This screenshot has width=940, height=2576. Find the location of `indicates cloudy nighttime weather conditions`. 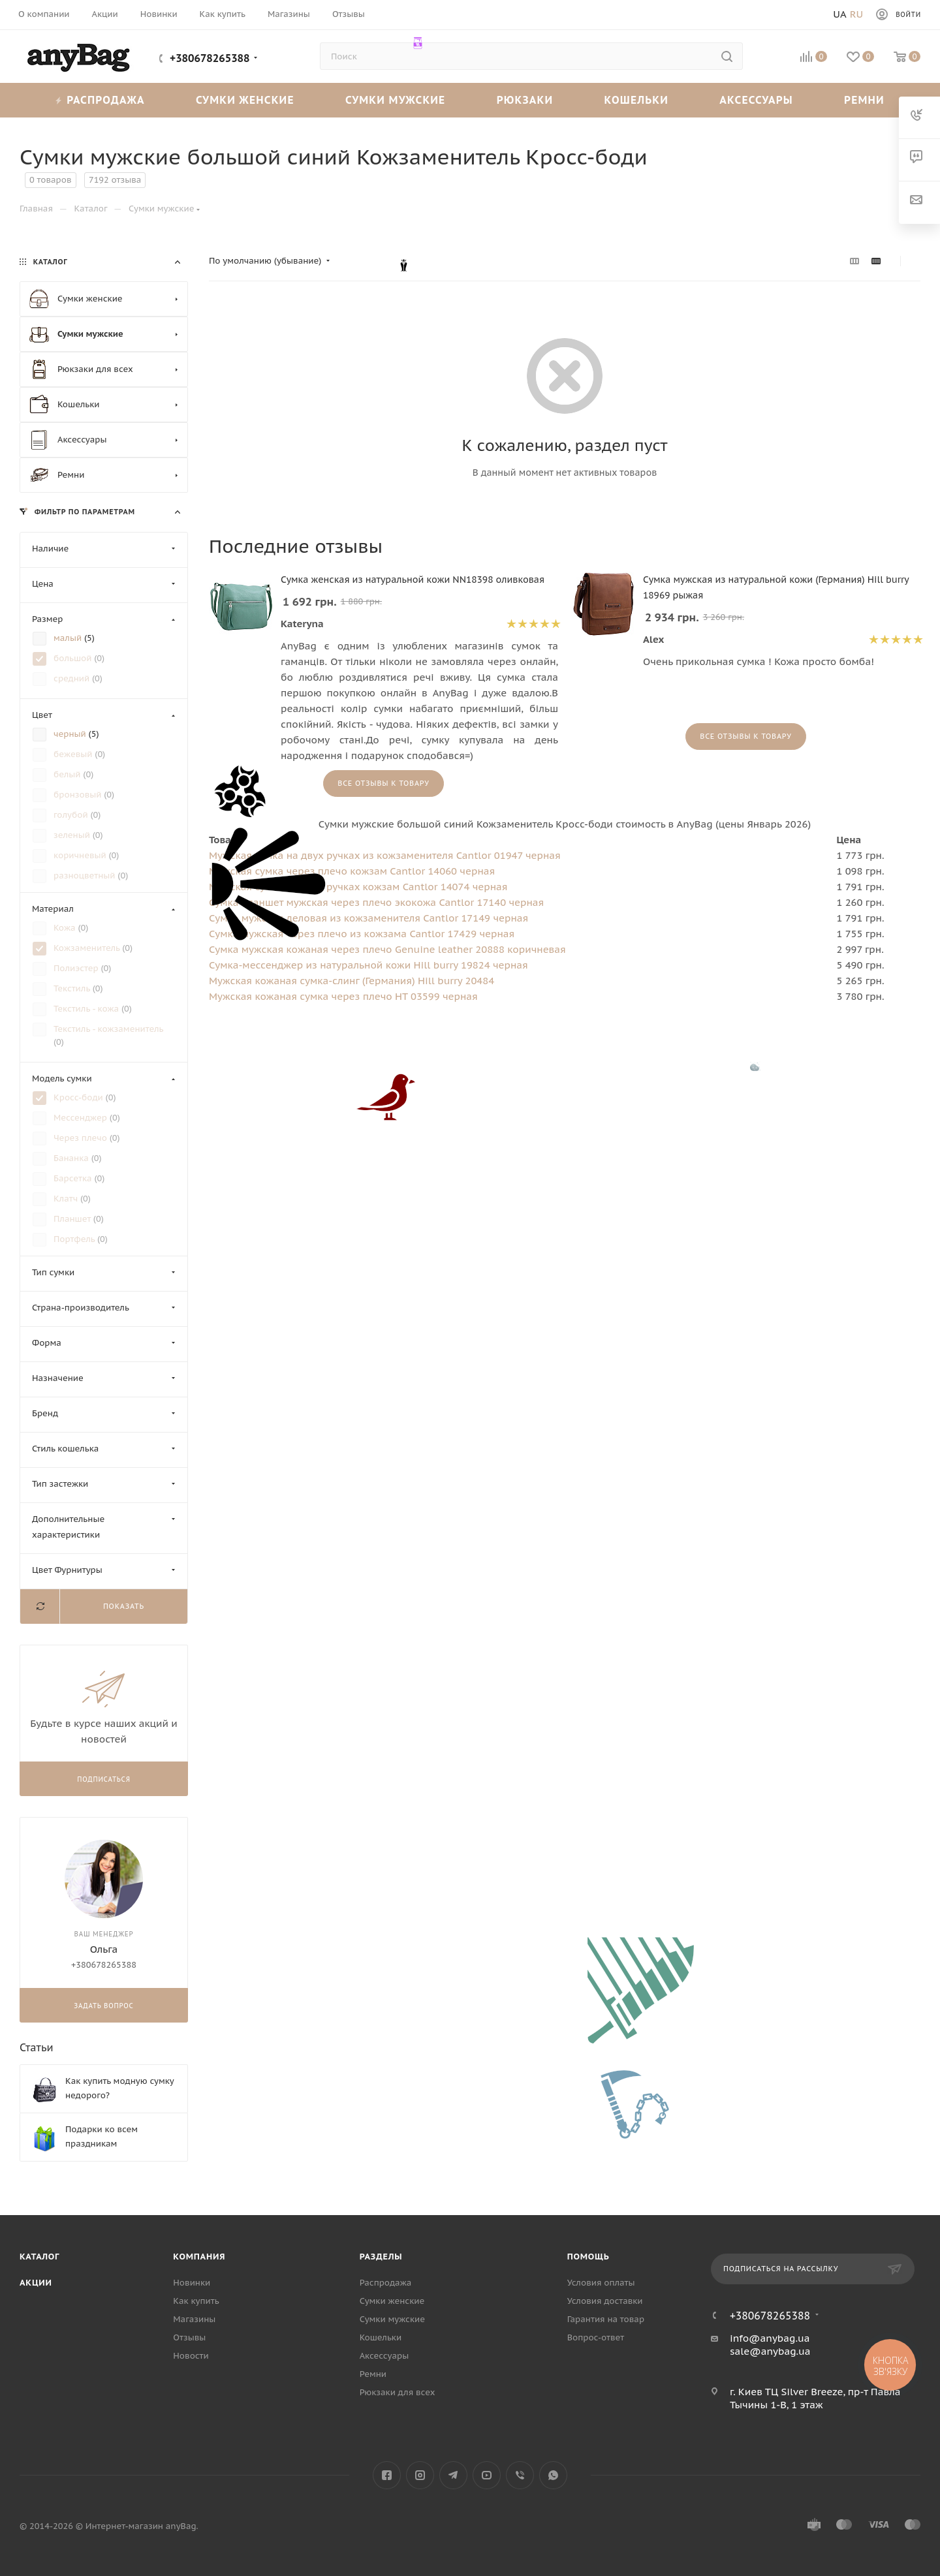

indicates cloudy nighttime weather conditions is located at coordinates (755, 1066).